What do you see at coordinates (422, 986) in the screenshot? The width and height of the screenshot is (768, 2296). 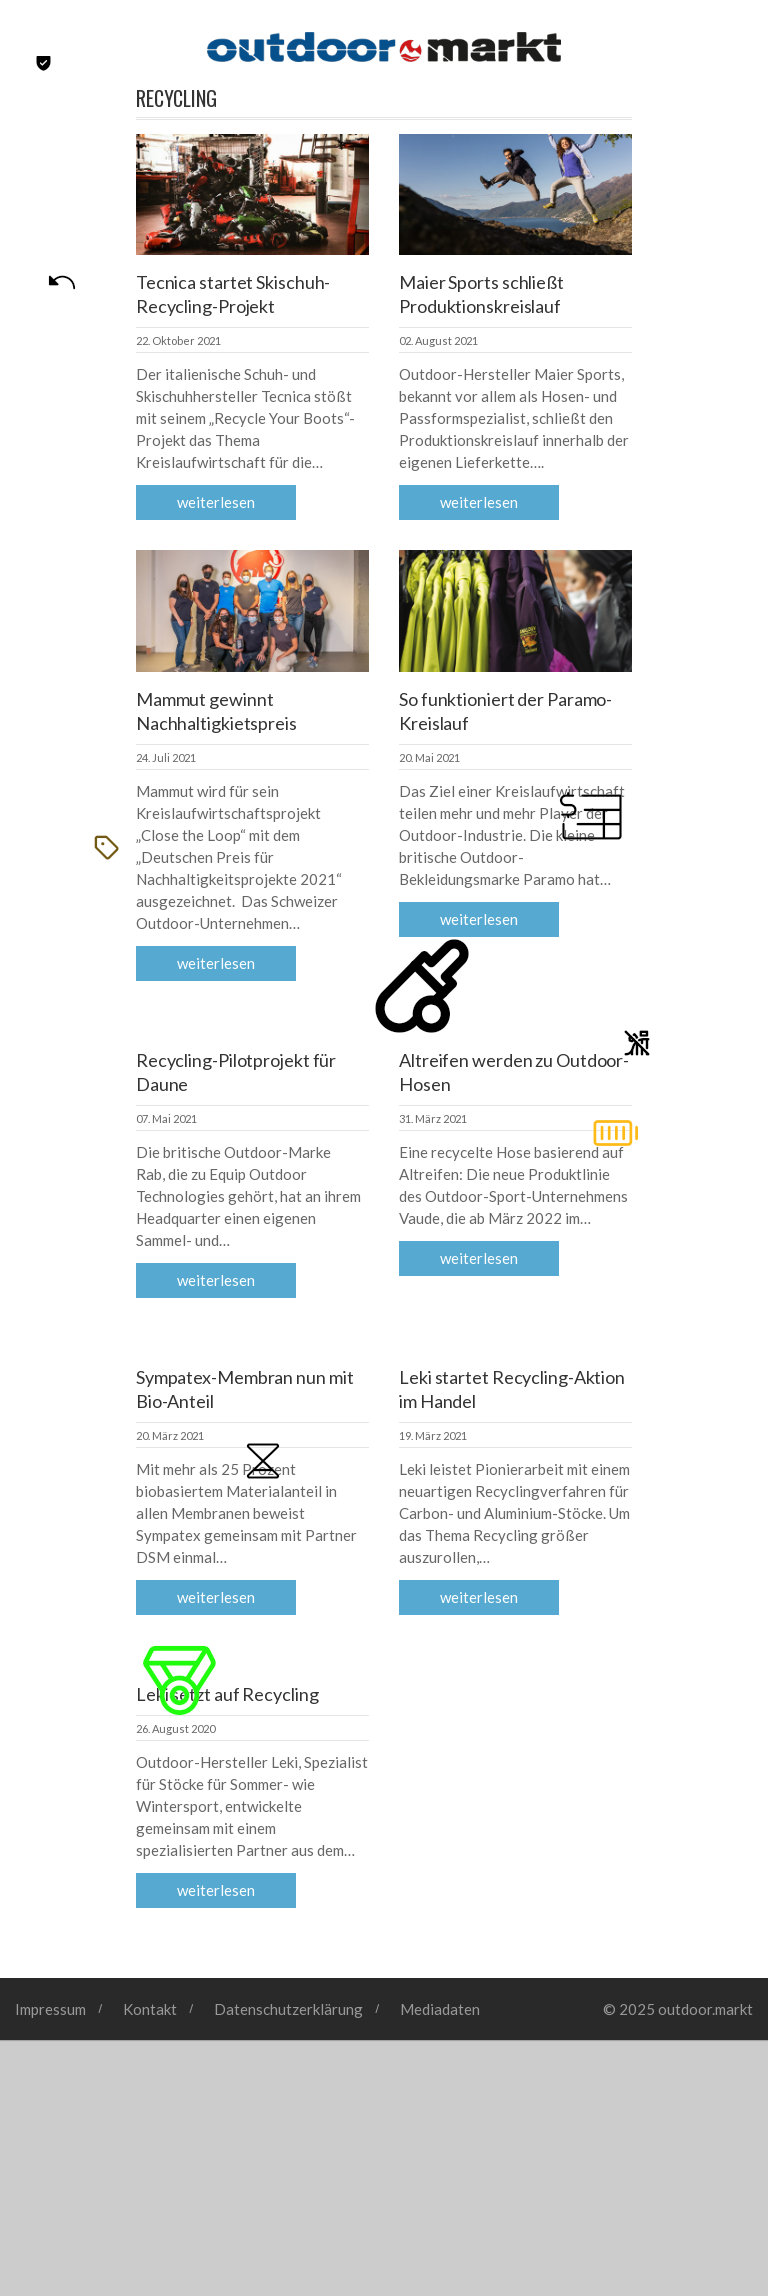 I see `access cricket sports content or scores` at bounding box center [422, 986].